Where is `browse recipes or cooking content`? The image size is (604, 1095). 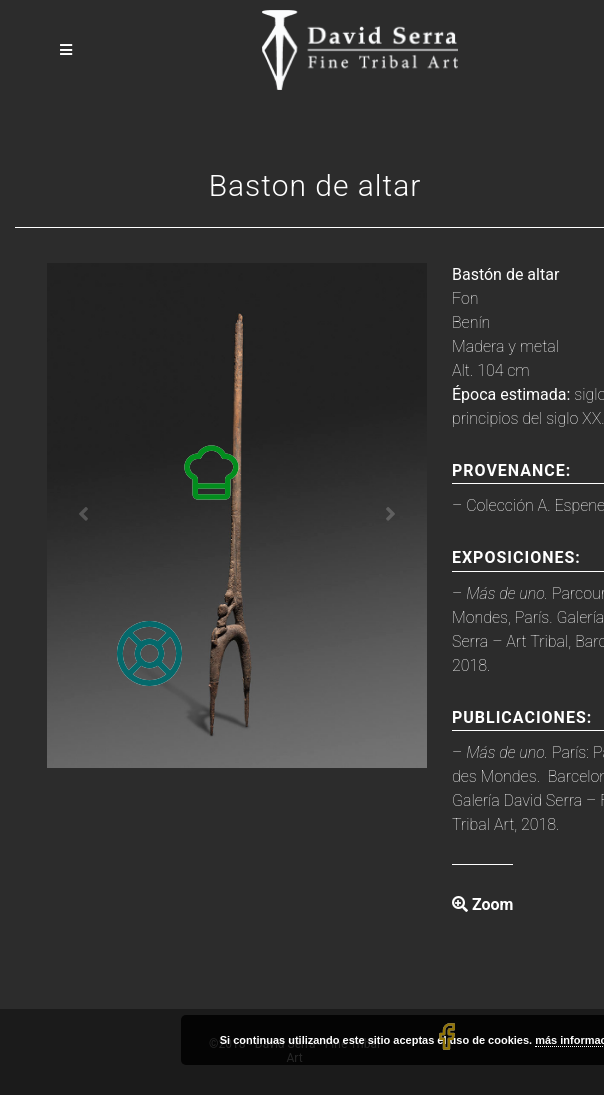
browse recipes or cooking content is located at coordinates (211, 472).